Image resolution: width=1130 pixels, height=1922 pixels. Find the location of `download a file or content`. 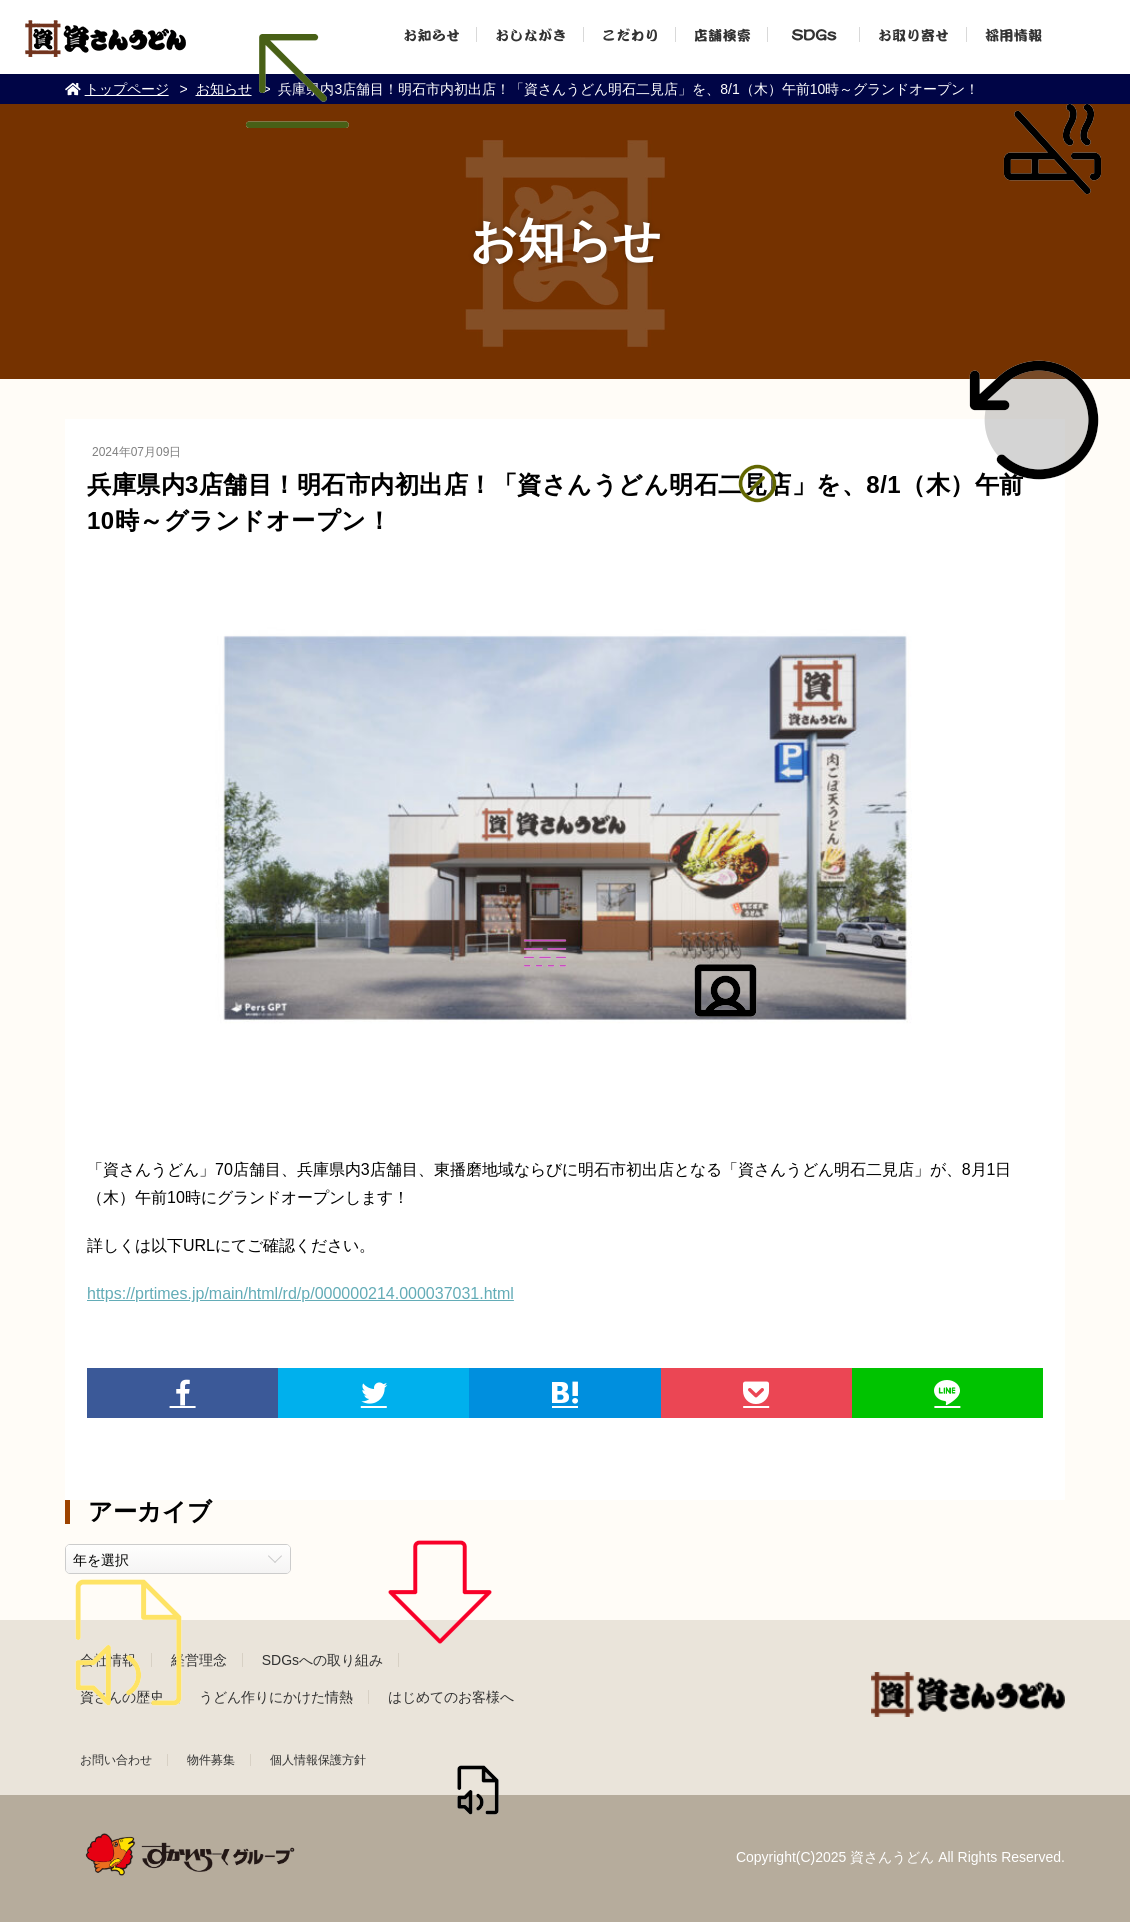

download a file or content is located at coordinates (440, 1588).